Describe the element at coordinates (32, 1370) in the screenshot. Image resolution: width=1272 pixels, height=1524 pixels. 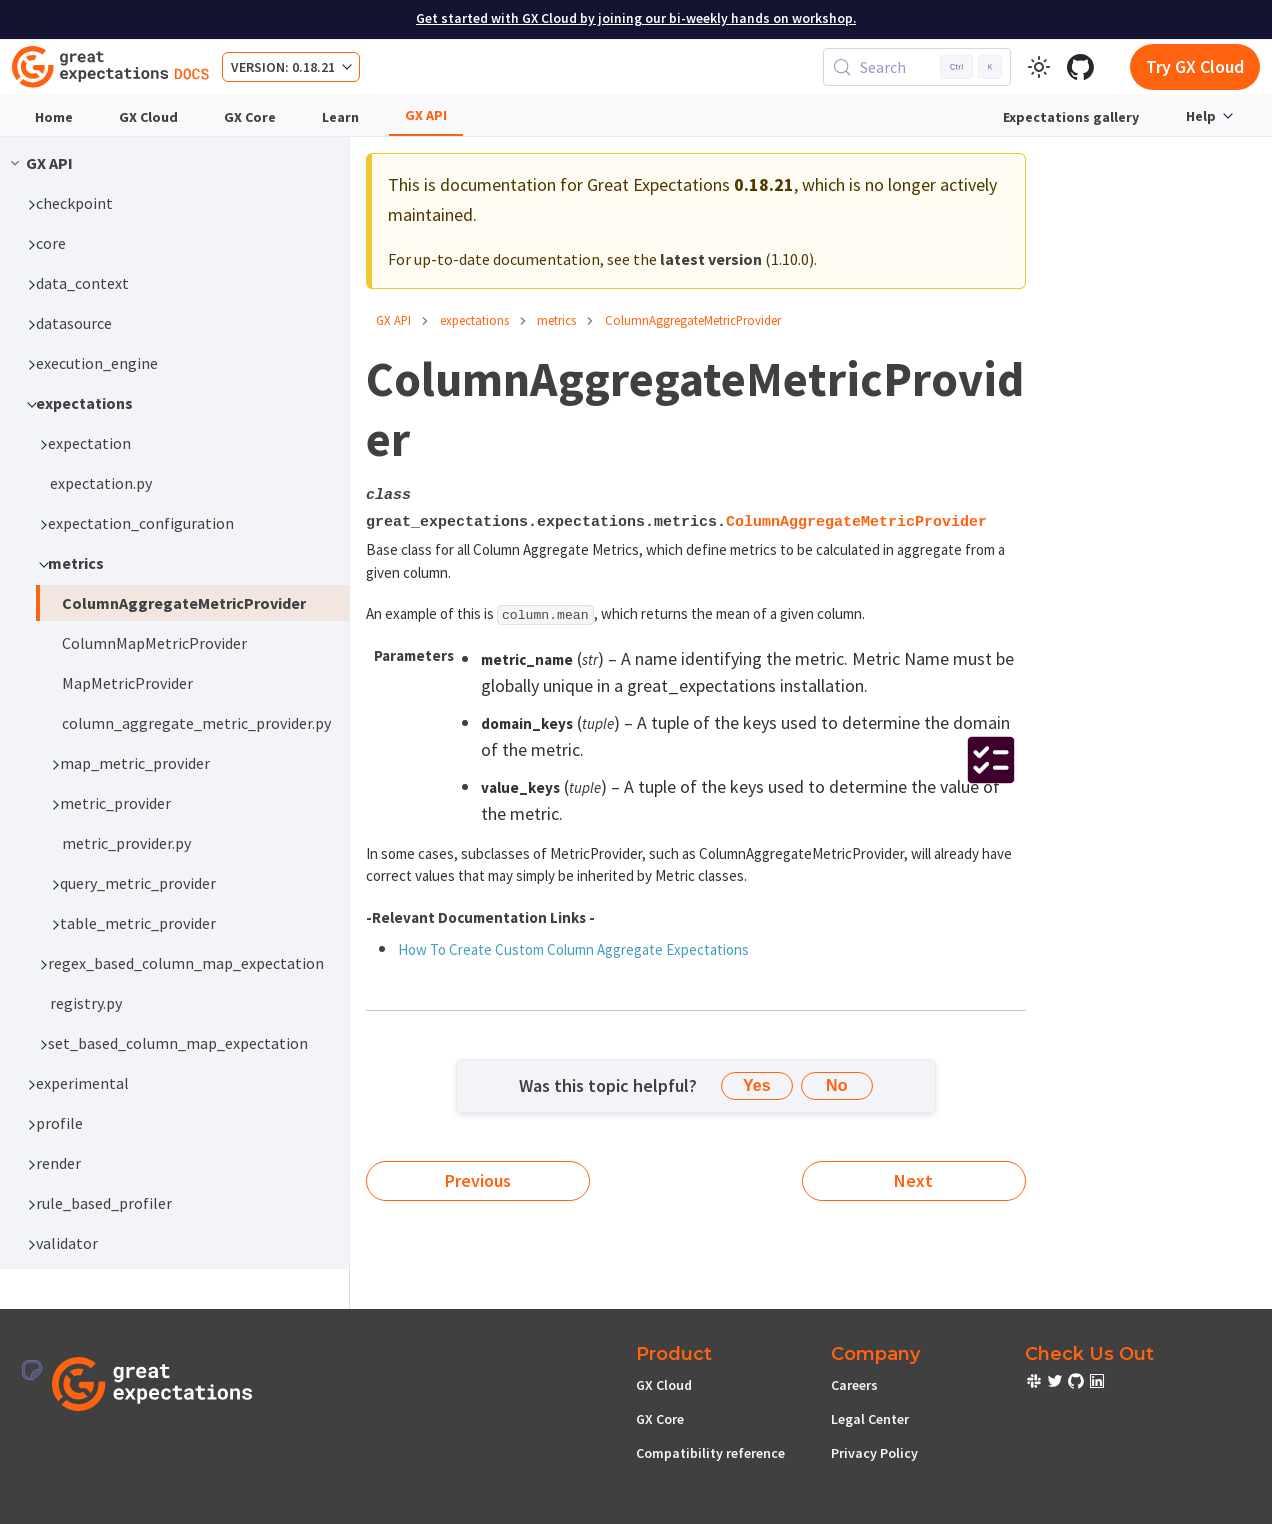
I see `add a sticker to your message` at that location.